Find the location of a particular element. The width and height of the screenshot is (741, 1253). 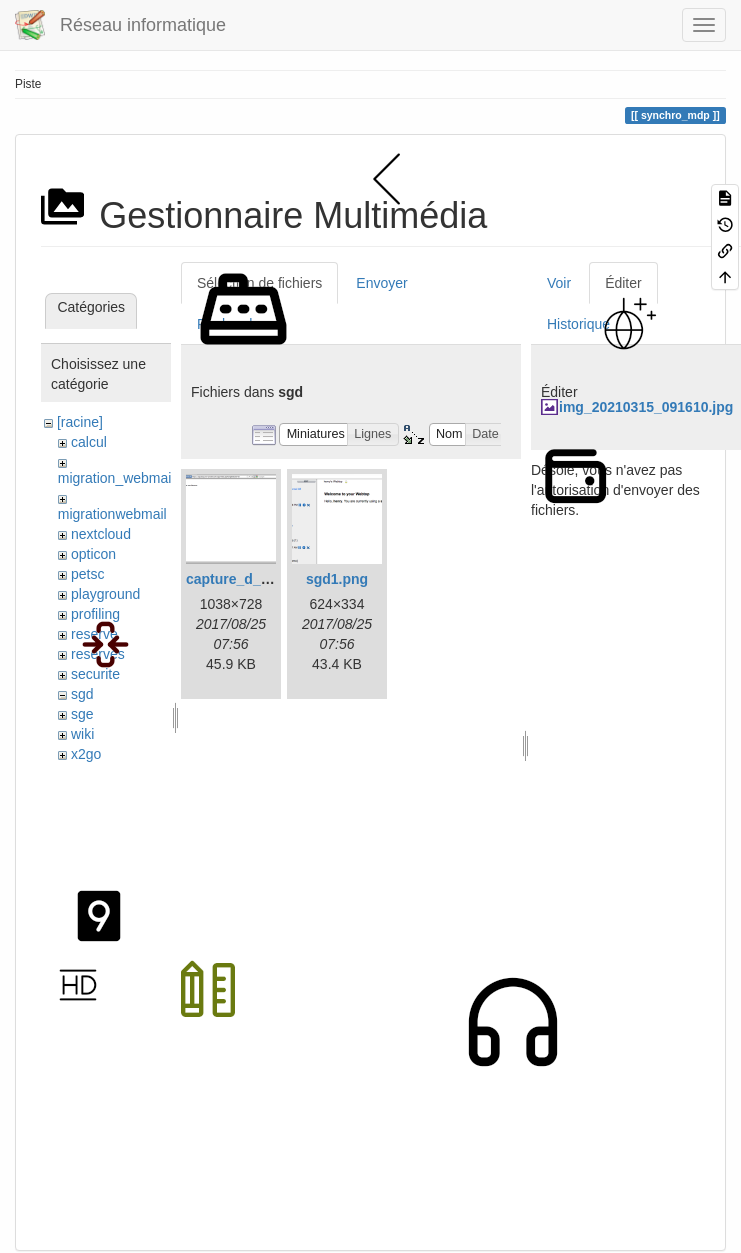

indicates the number nine in a list or sequence is located at coordinates (99, 916).